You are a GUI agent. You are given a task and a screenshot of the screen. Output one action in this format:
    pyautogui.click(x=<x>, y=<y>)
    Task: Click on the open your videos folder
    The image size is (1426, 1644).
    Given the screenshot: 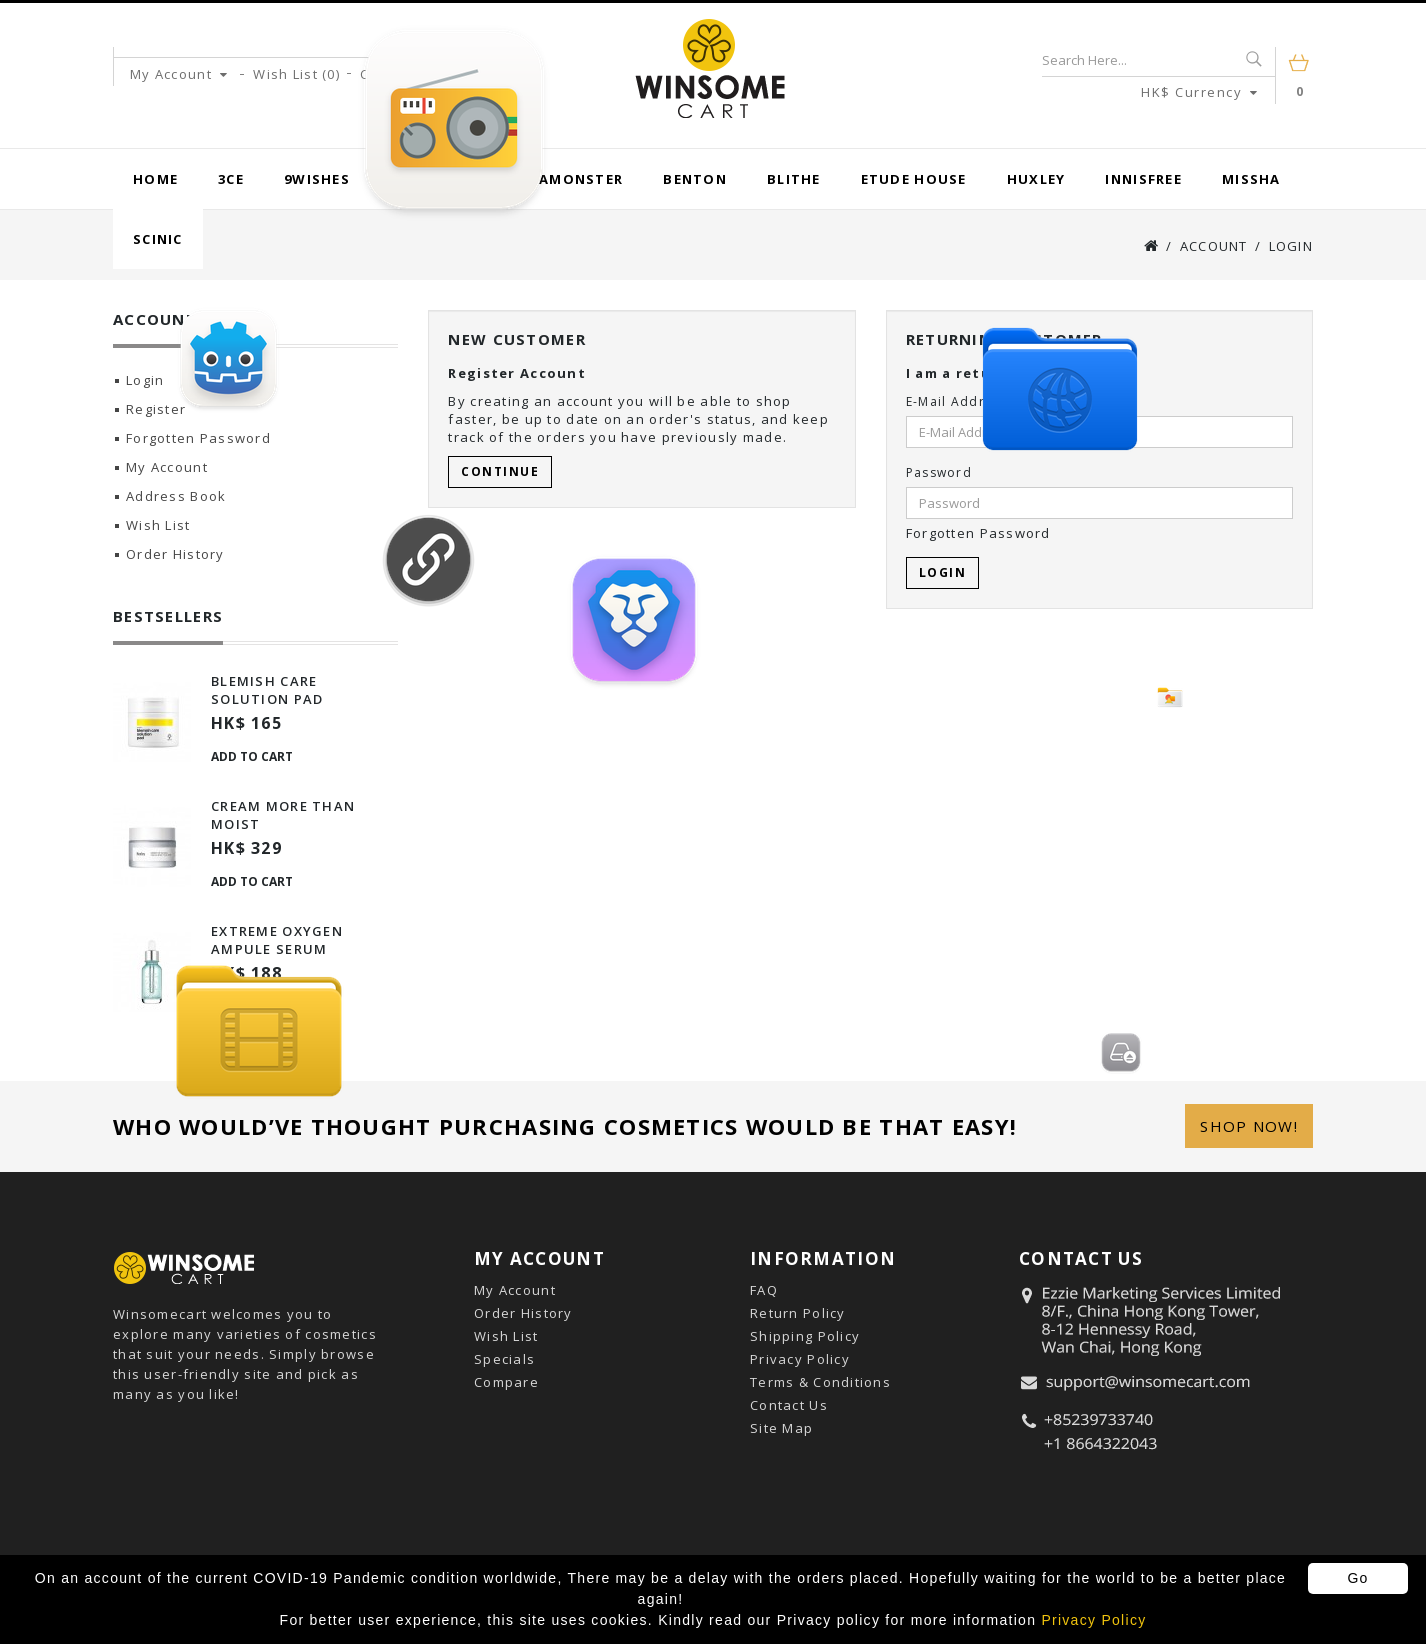 What is the action you would take?
    pyautogui.click(x=259, y=1031)
    